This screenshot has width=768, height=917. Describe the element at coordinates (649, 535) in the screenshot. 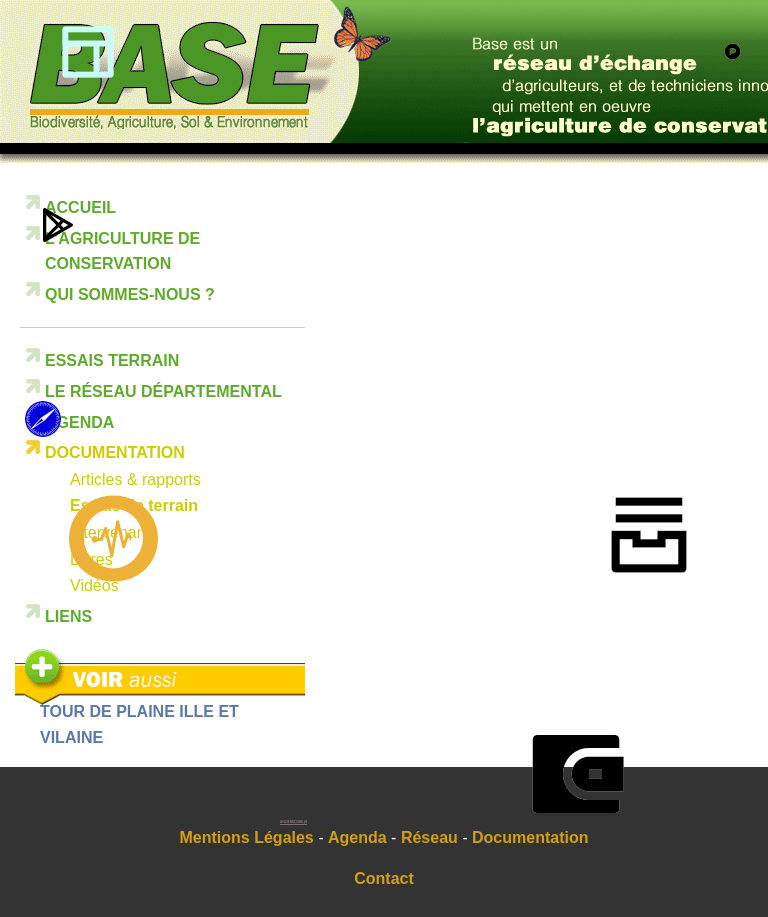

I see `access archived files or documents` at that location.